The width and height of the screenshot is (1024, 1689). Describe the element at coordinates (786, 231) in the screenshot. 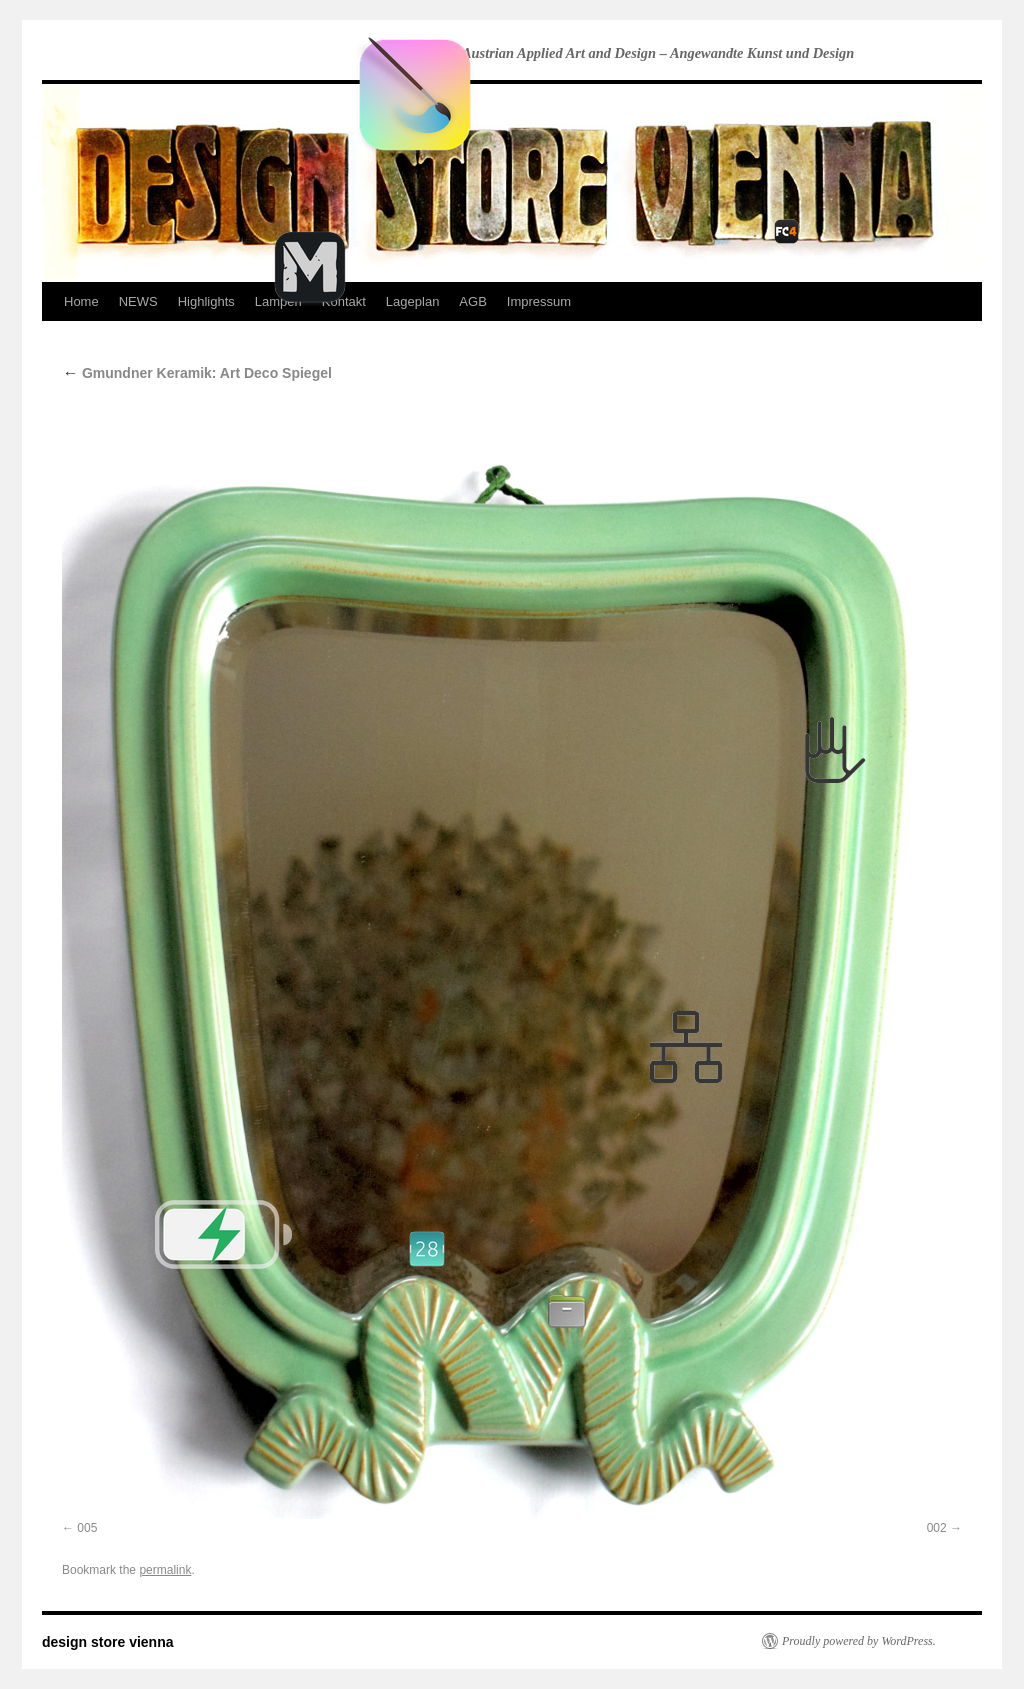

I see `launch far cry 4 game` at that location.